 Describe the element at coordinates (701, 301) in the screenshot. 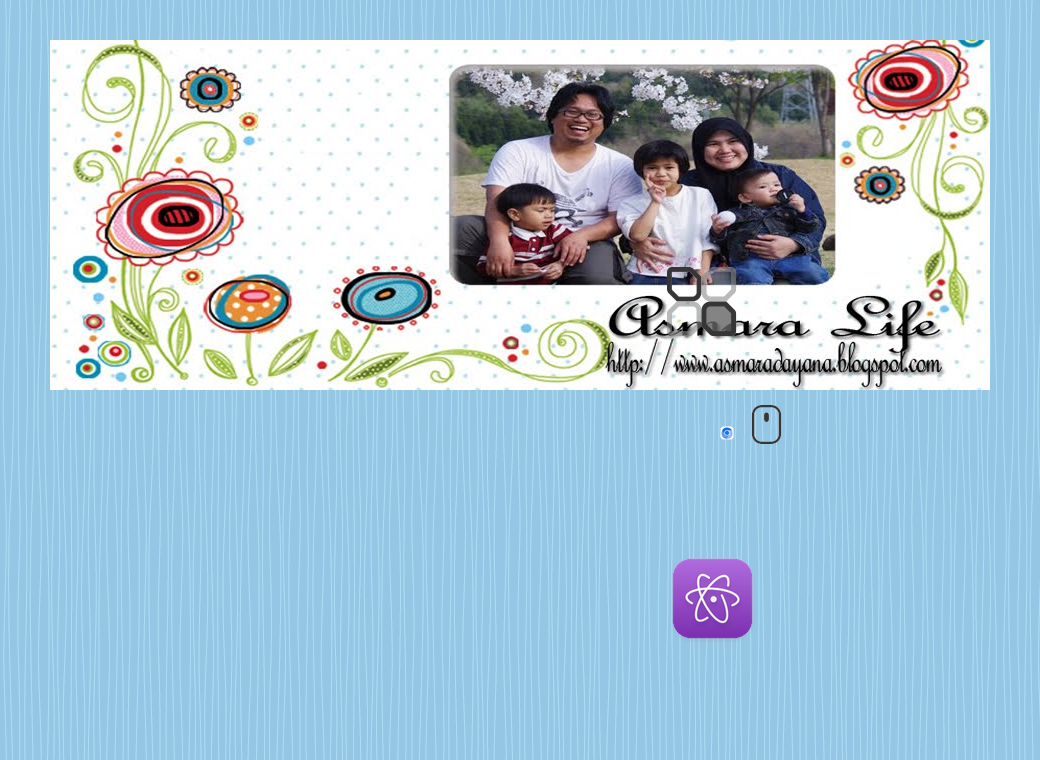

I see `connect or manage exchange account integration` at that location.